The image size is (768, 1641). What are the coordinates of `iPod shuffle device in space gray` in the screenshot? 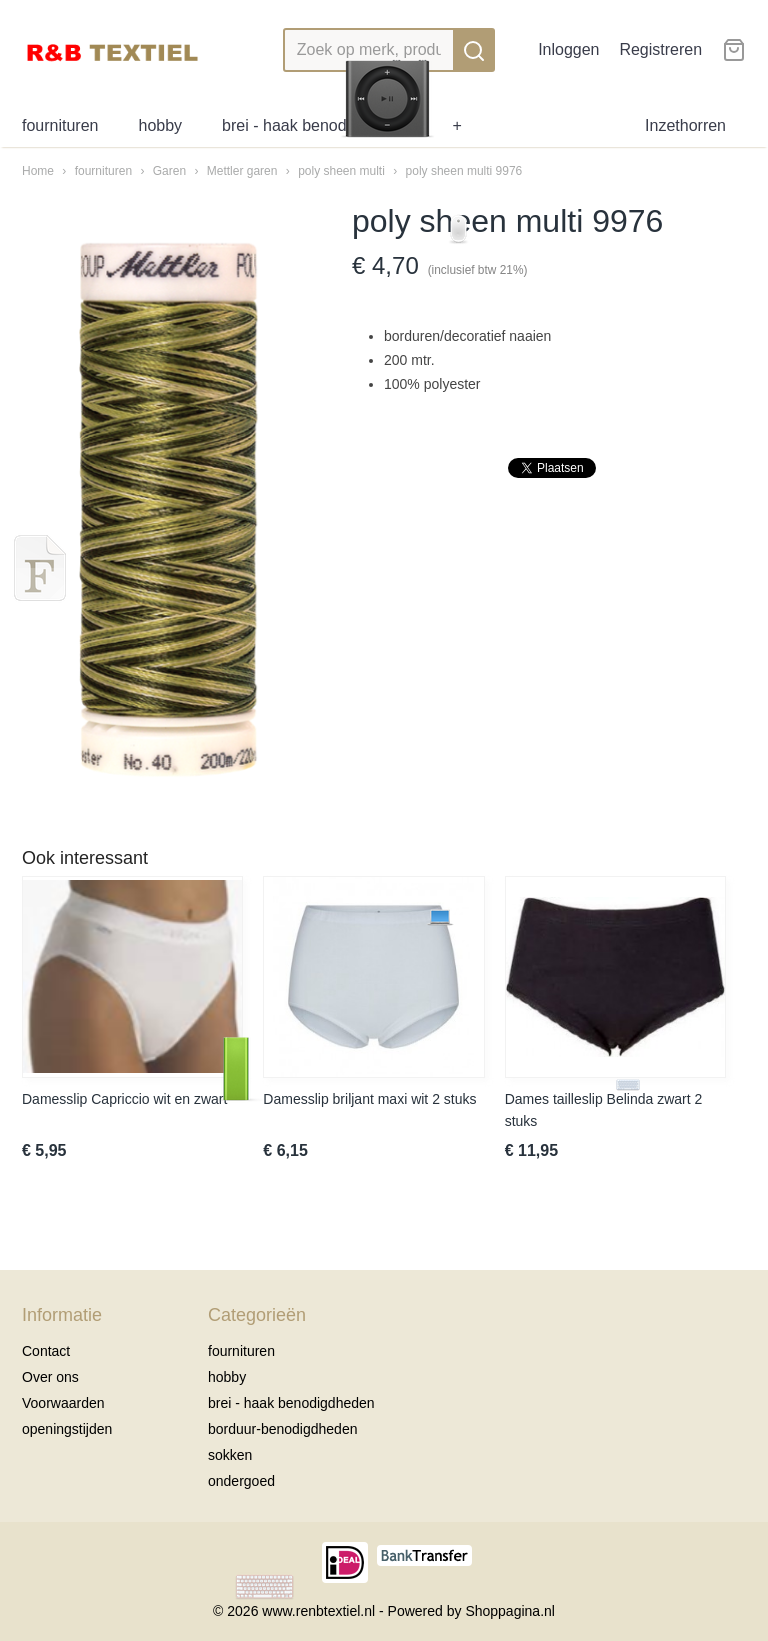 It's located at (387, 98).